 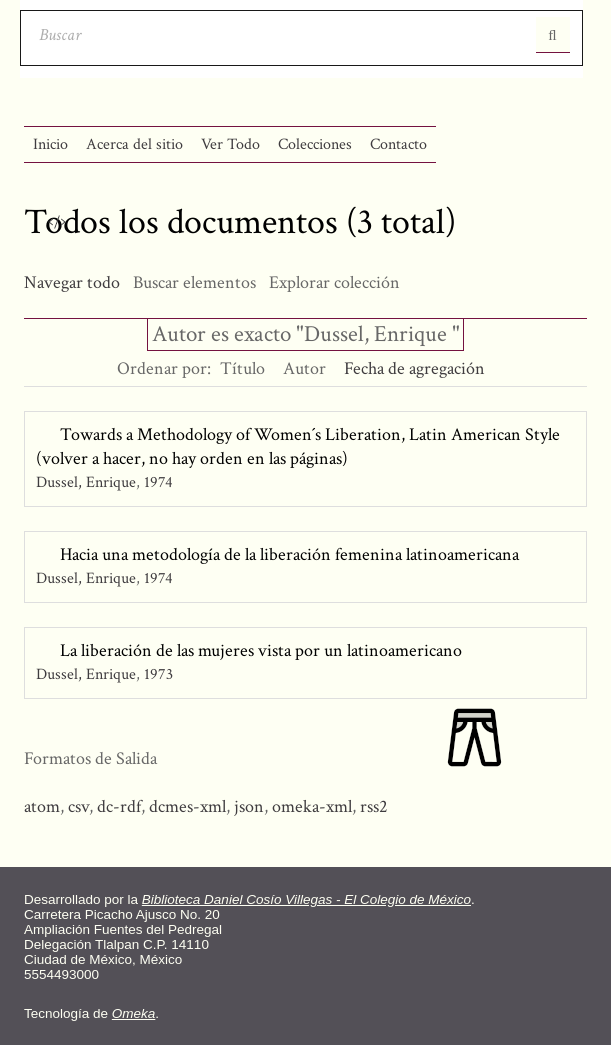 What do you see at coordinates (474, 737) in the screenshot?
I see `browse pants or bottoms in a clothing app` at bounding box center [474, 737].